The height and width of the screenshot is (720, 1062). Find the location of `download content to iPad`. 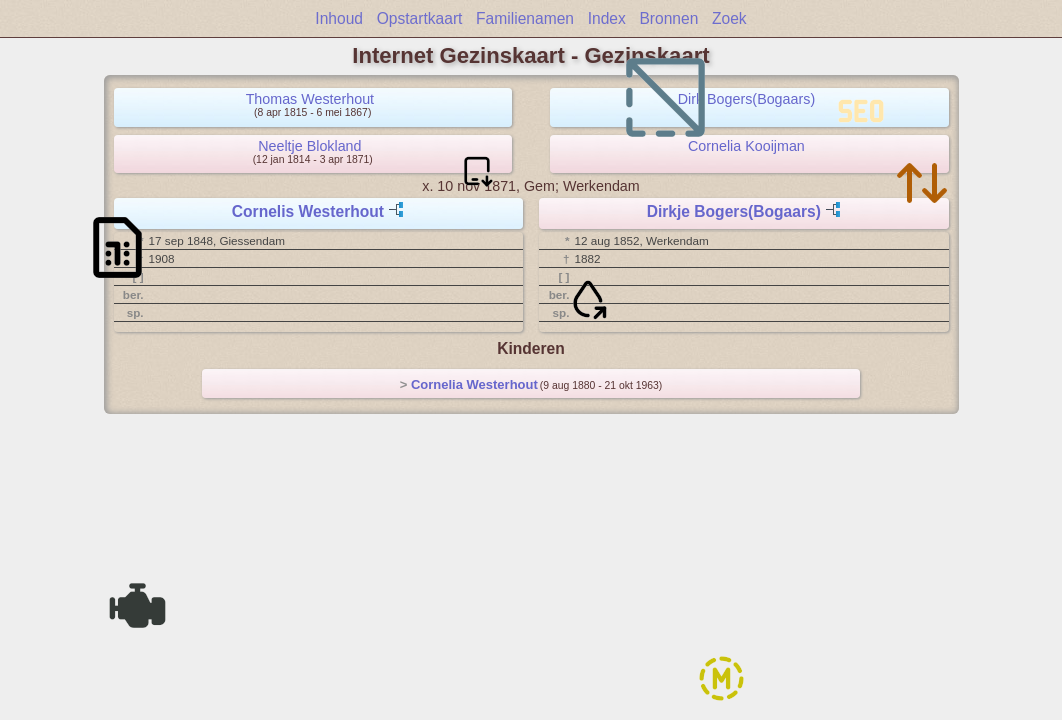

download content to iPad is located at coordinates (477, 171).